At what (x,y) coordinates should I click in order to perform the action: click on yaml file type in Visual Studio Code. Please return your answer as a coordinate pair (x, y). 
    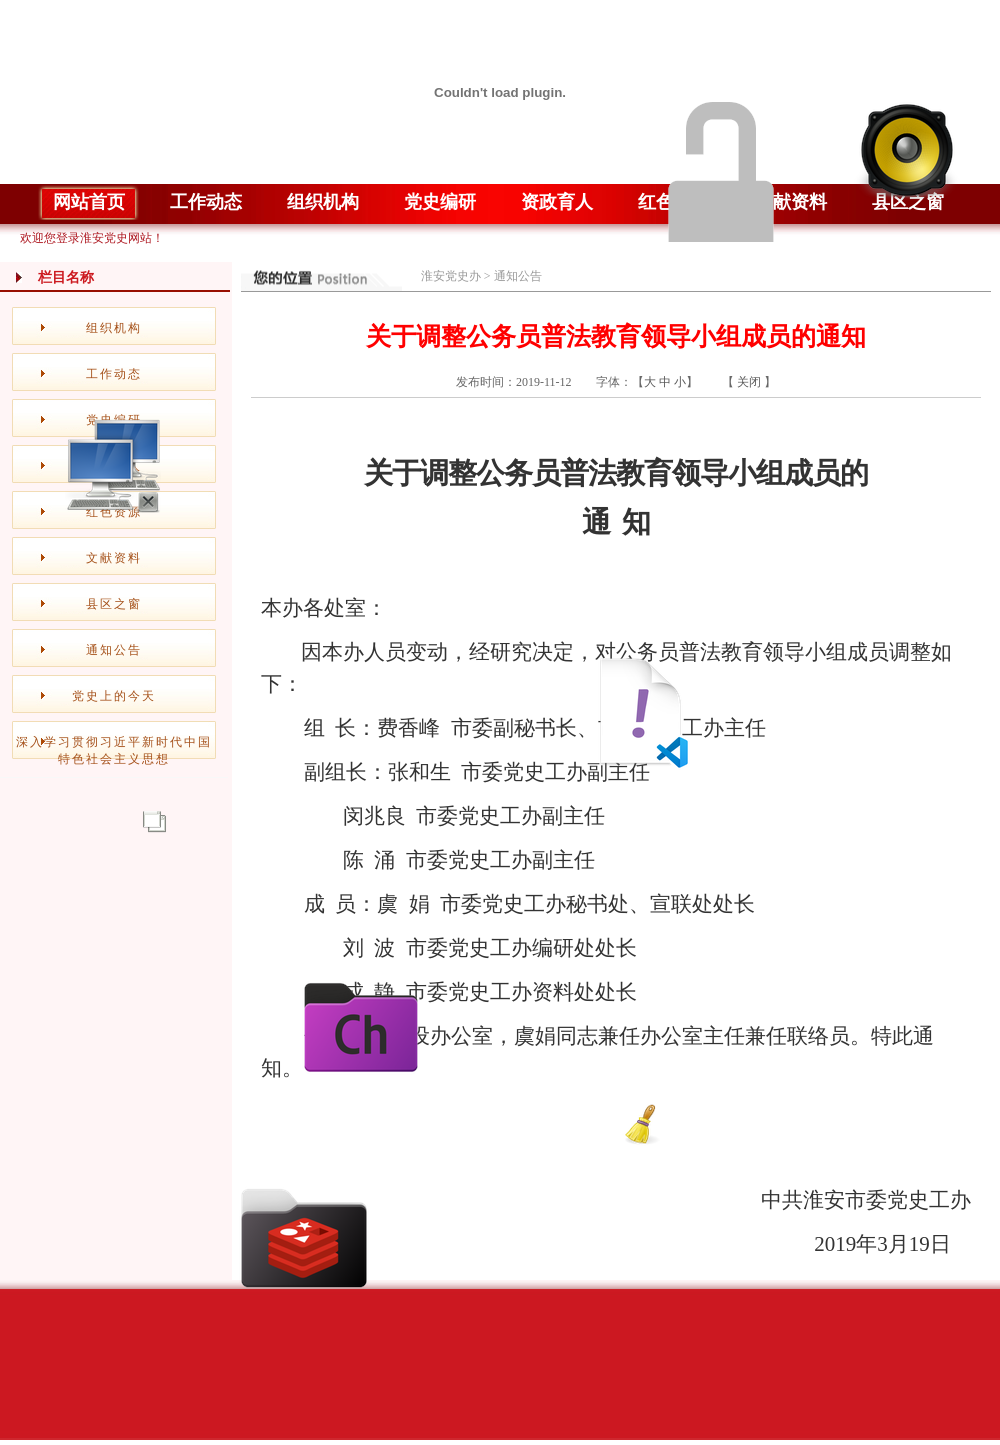
    Looking at the image, I should click on (640, 713).